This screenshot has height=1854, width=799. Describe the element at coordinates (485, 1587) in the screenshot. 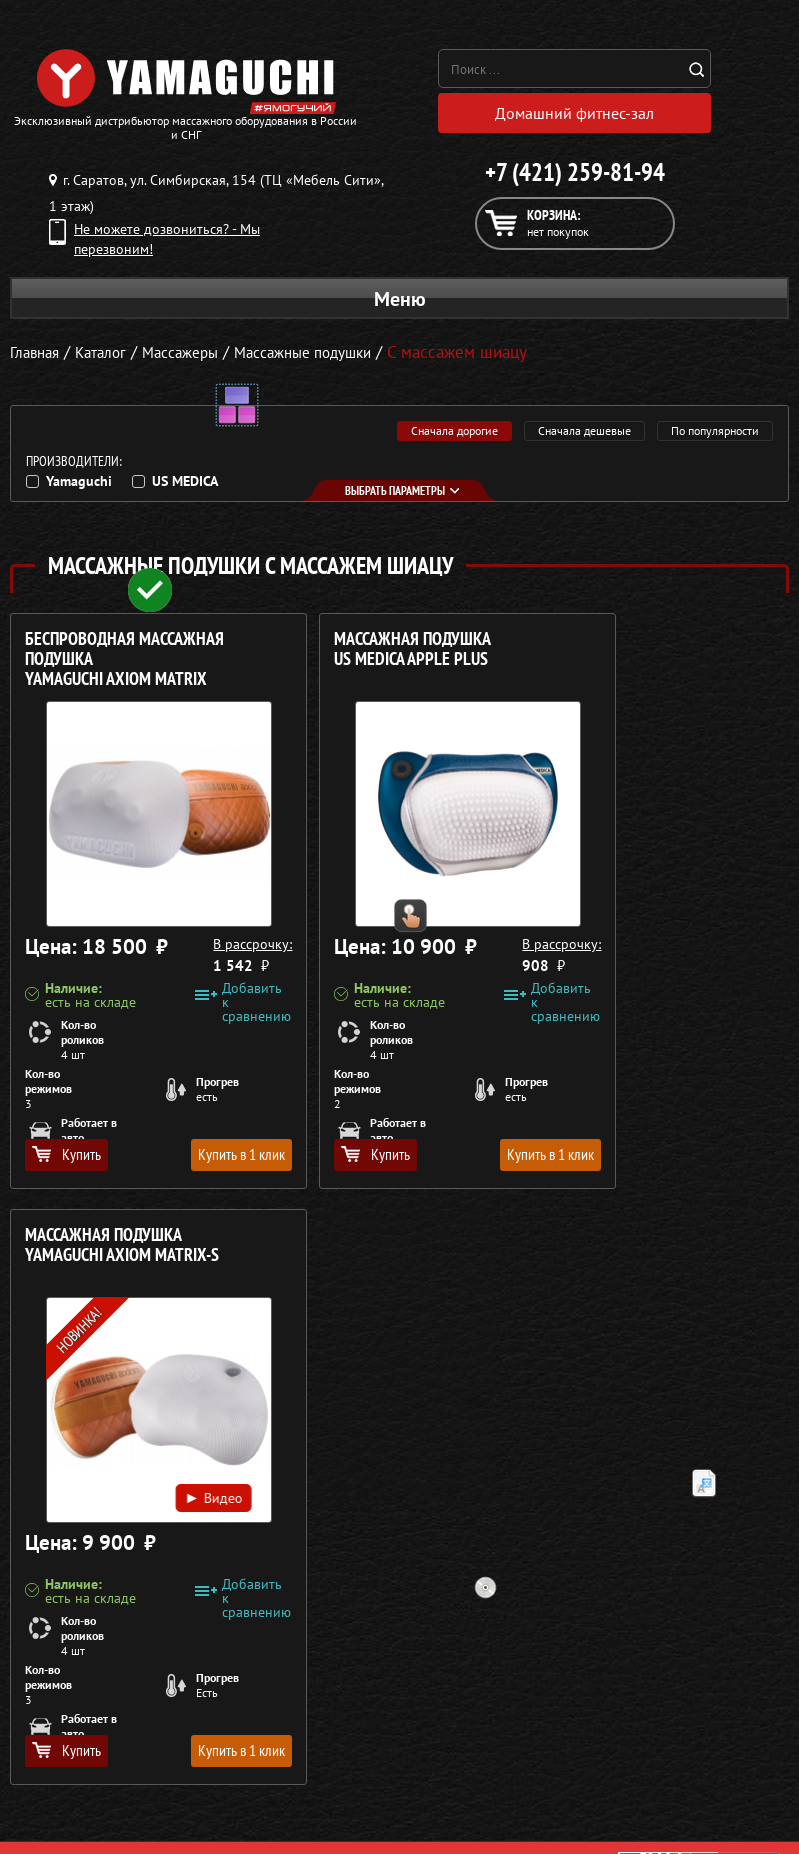

I see `access cd/dvd drive` at that location.